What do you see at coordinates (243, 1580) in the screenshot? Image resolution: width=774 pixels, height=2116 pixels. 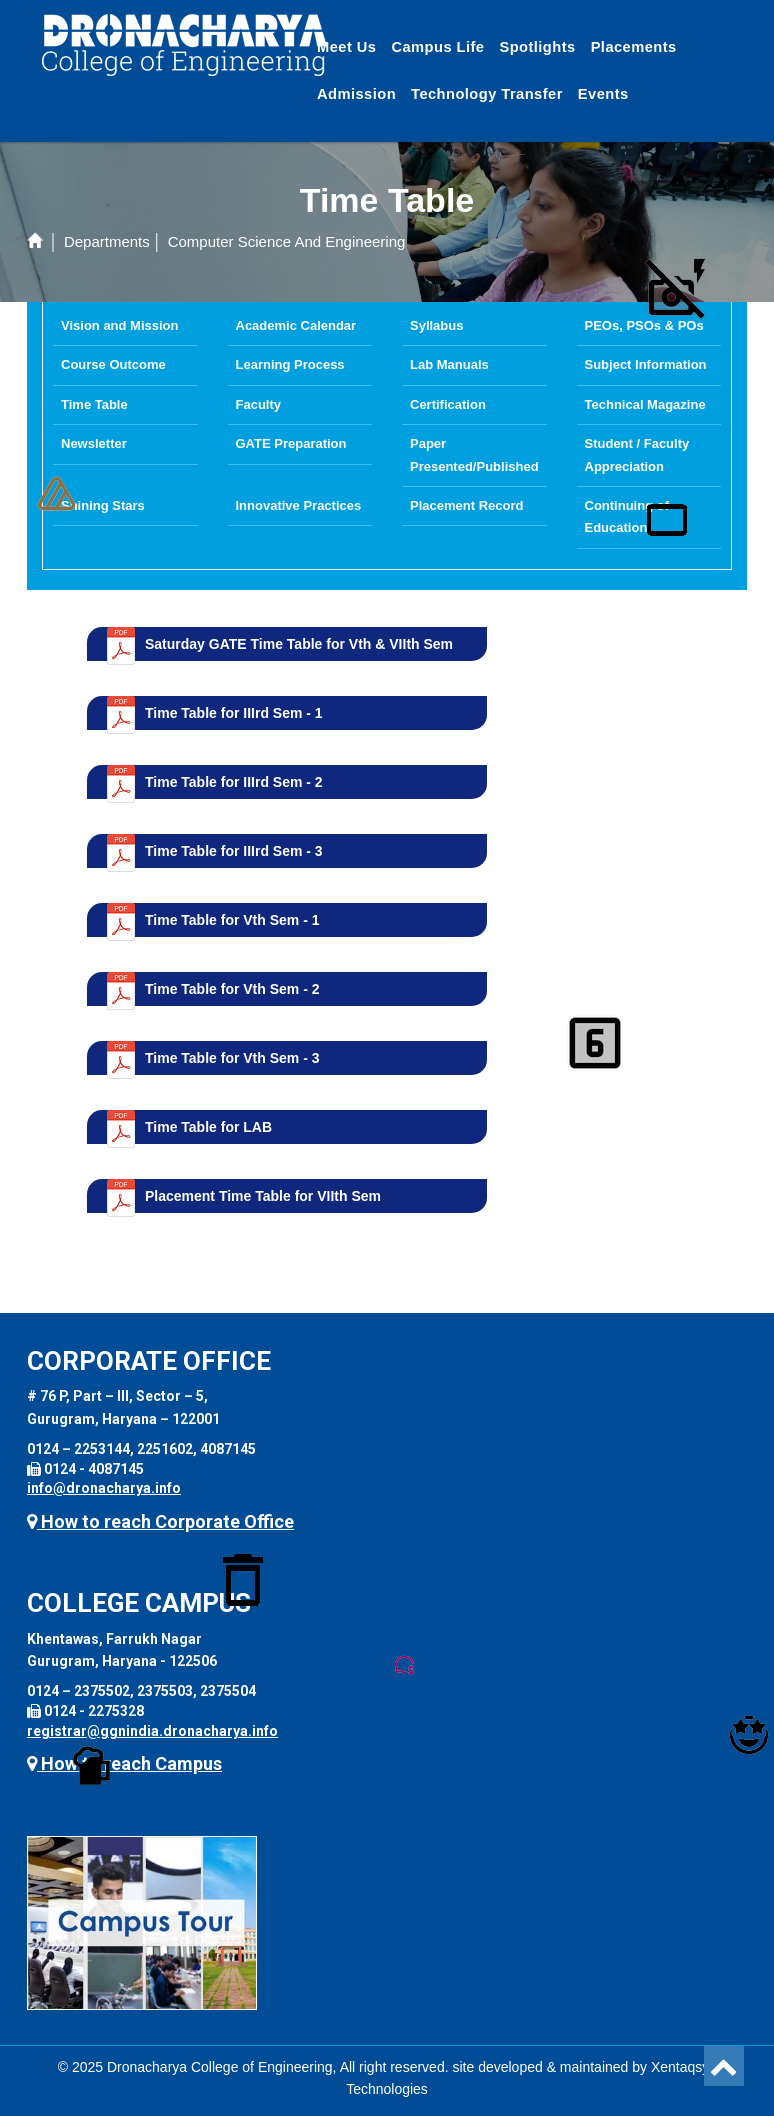 I see `delete selected item` at bounding box center [243, 1580].